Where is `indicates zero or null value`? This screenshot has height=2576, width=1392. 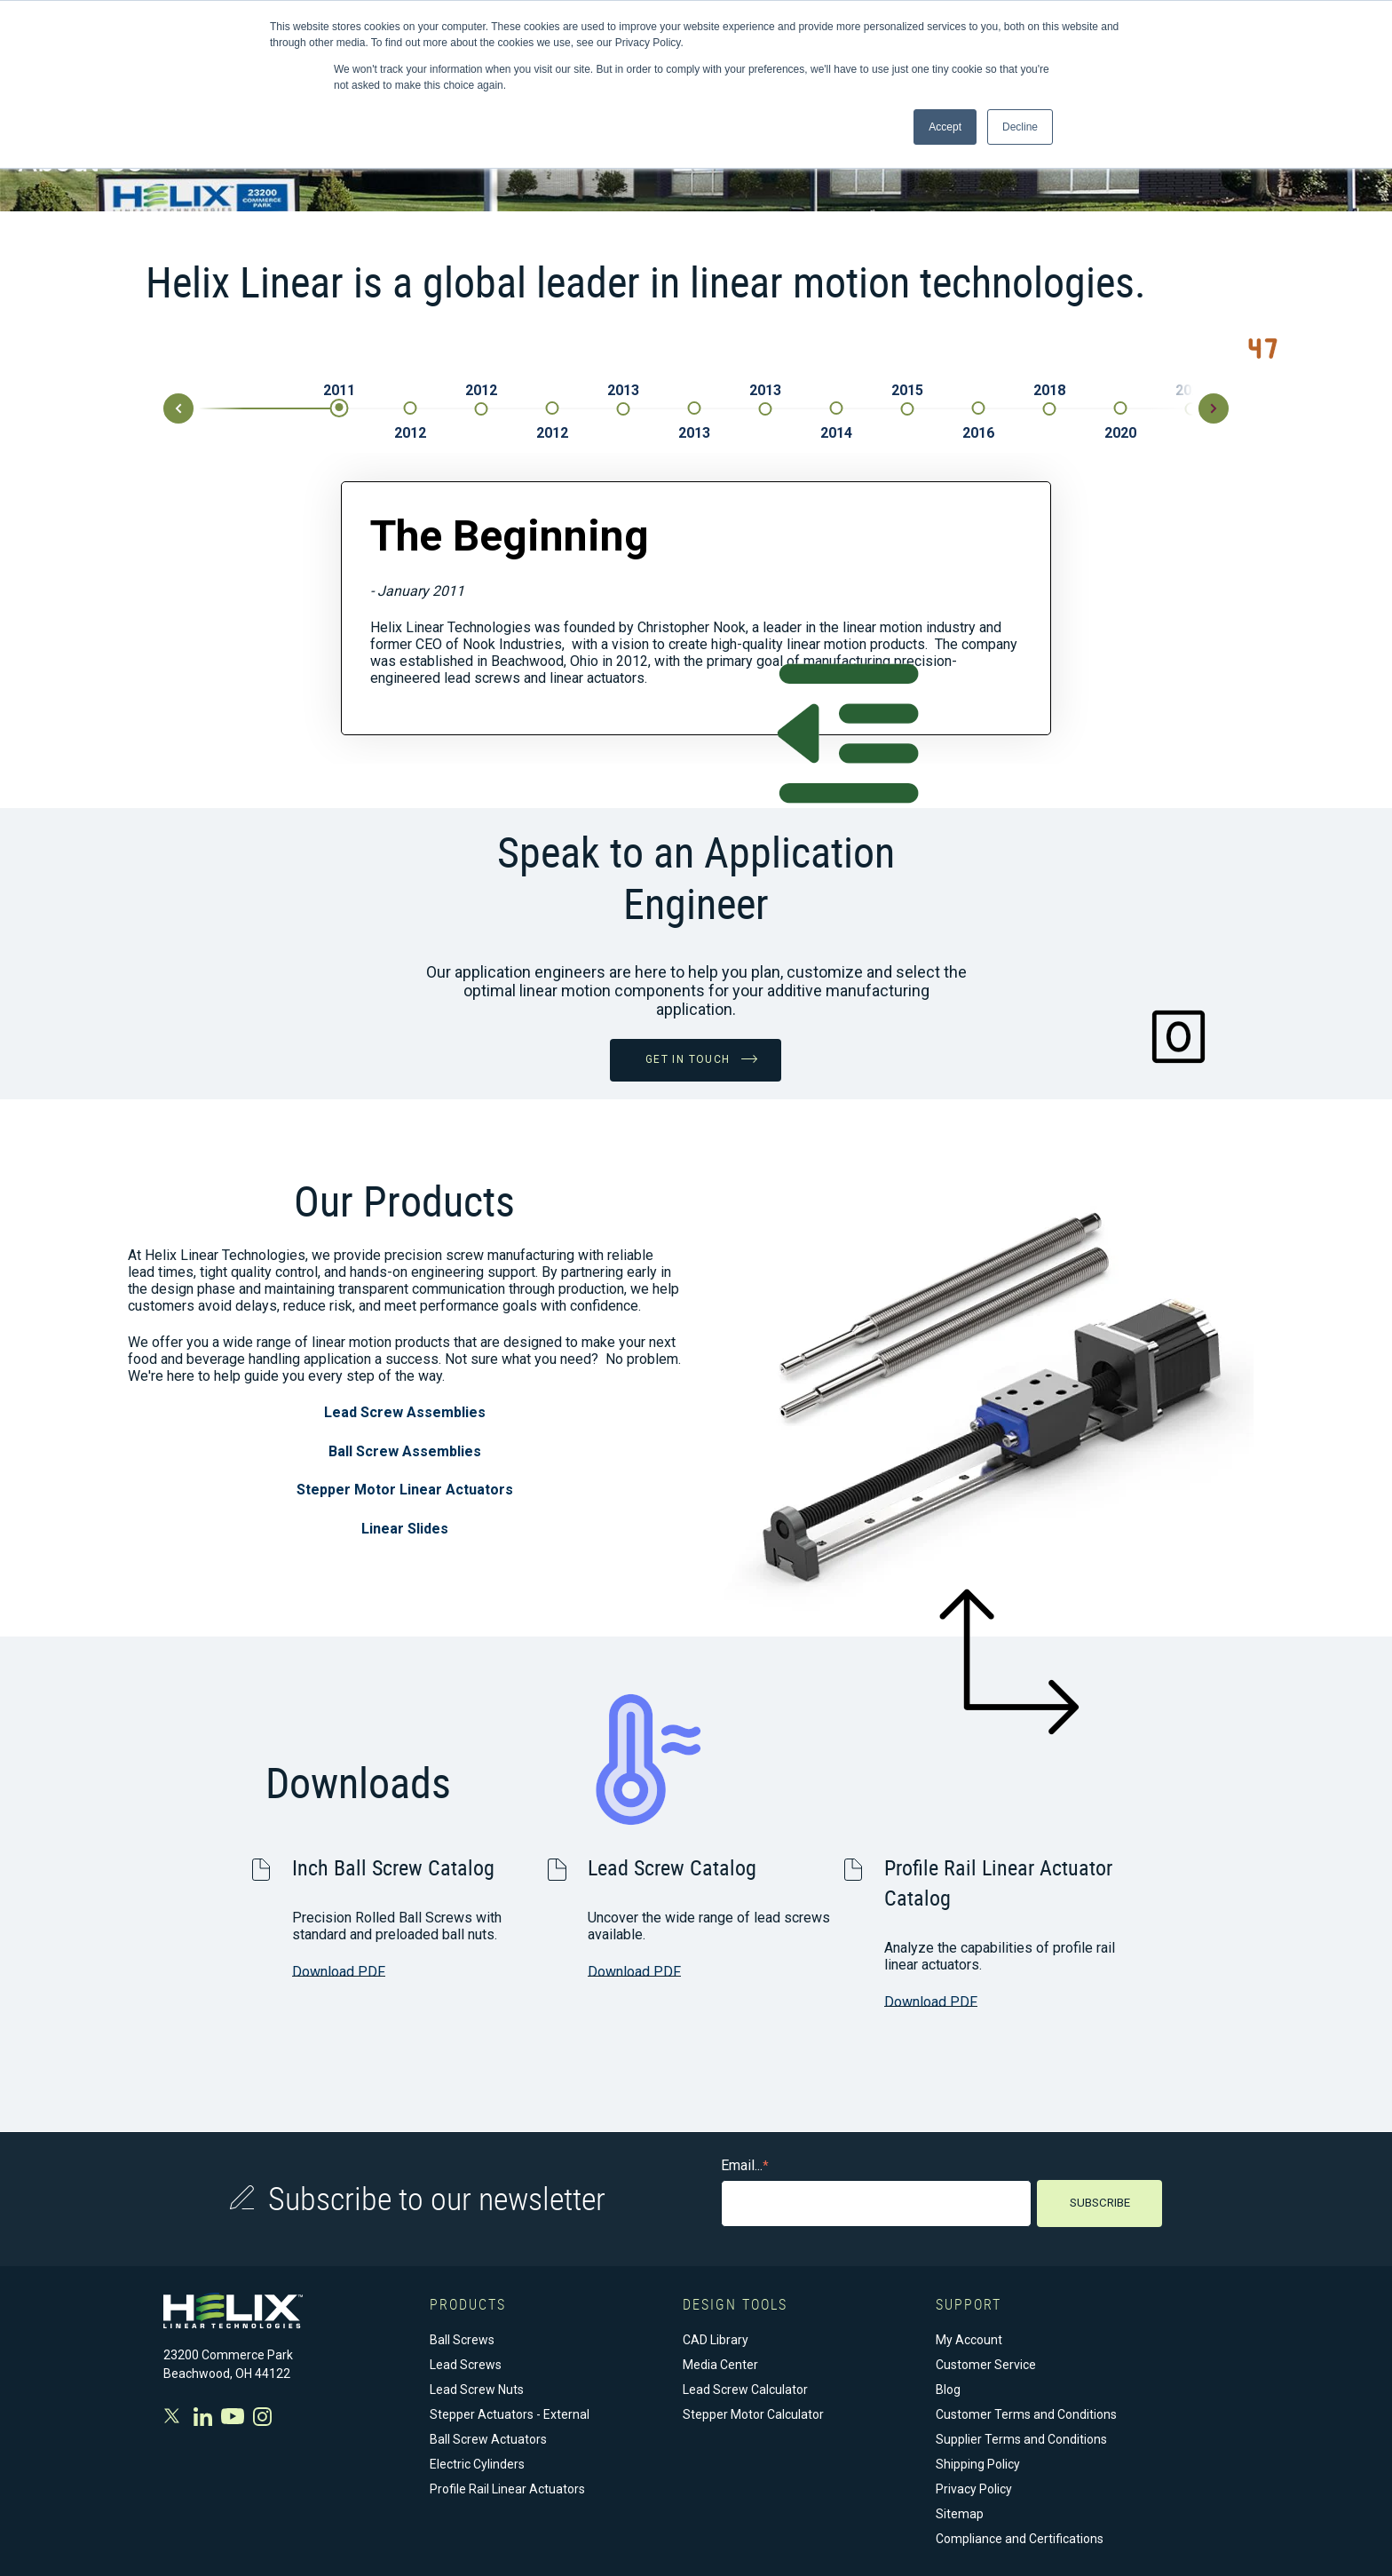 indicates zero or null value is located at coordinates (1178, 1036).